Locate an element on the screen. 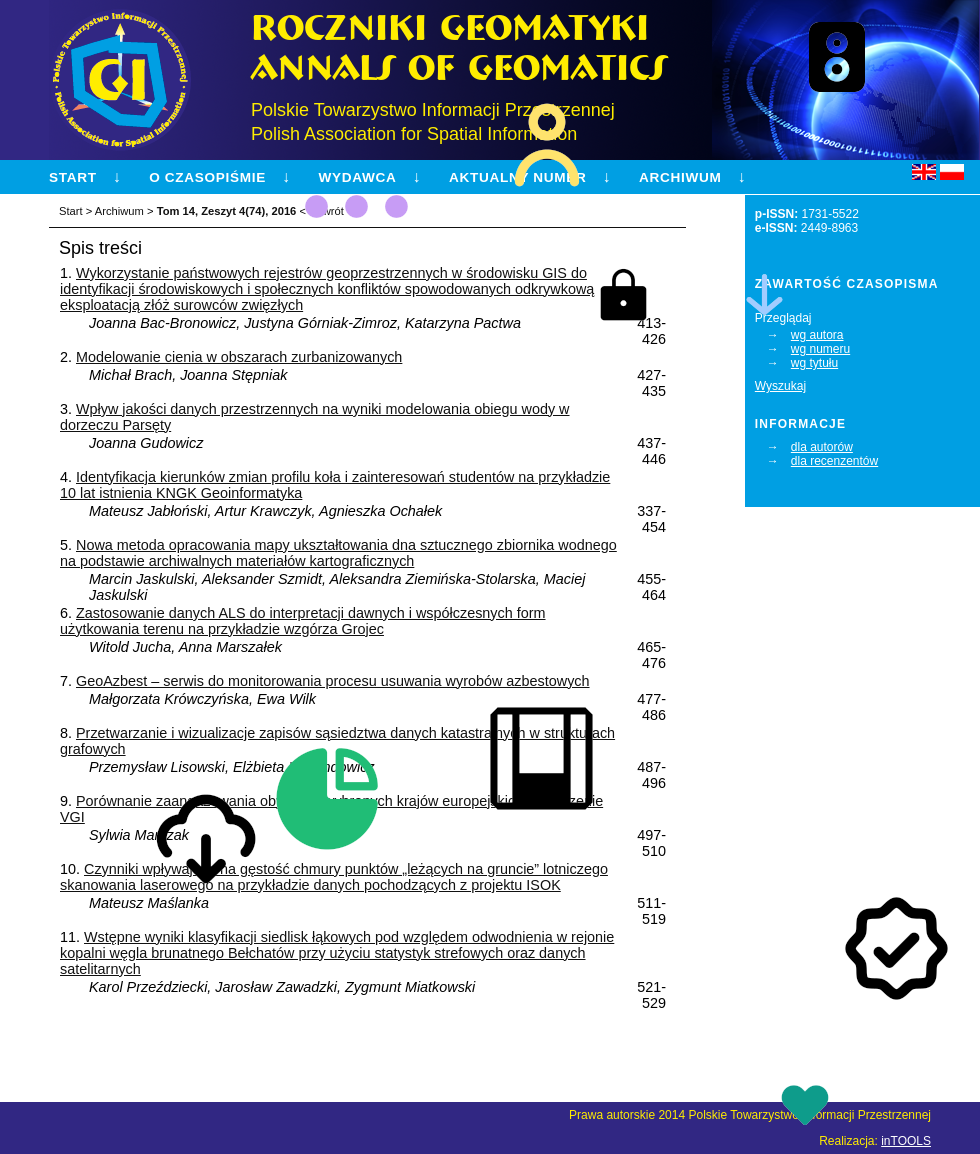  adjust speaker or audio output settings is located at coordinates (837, 57).